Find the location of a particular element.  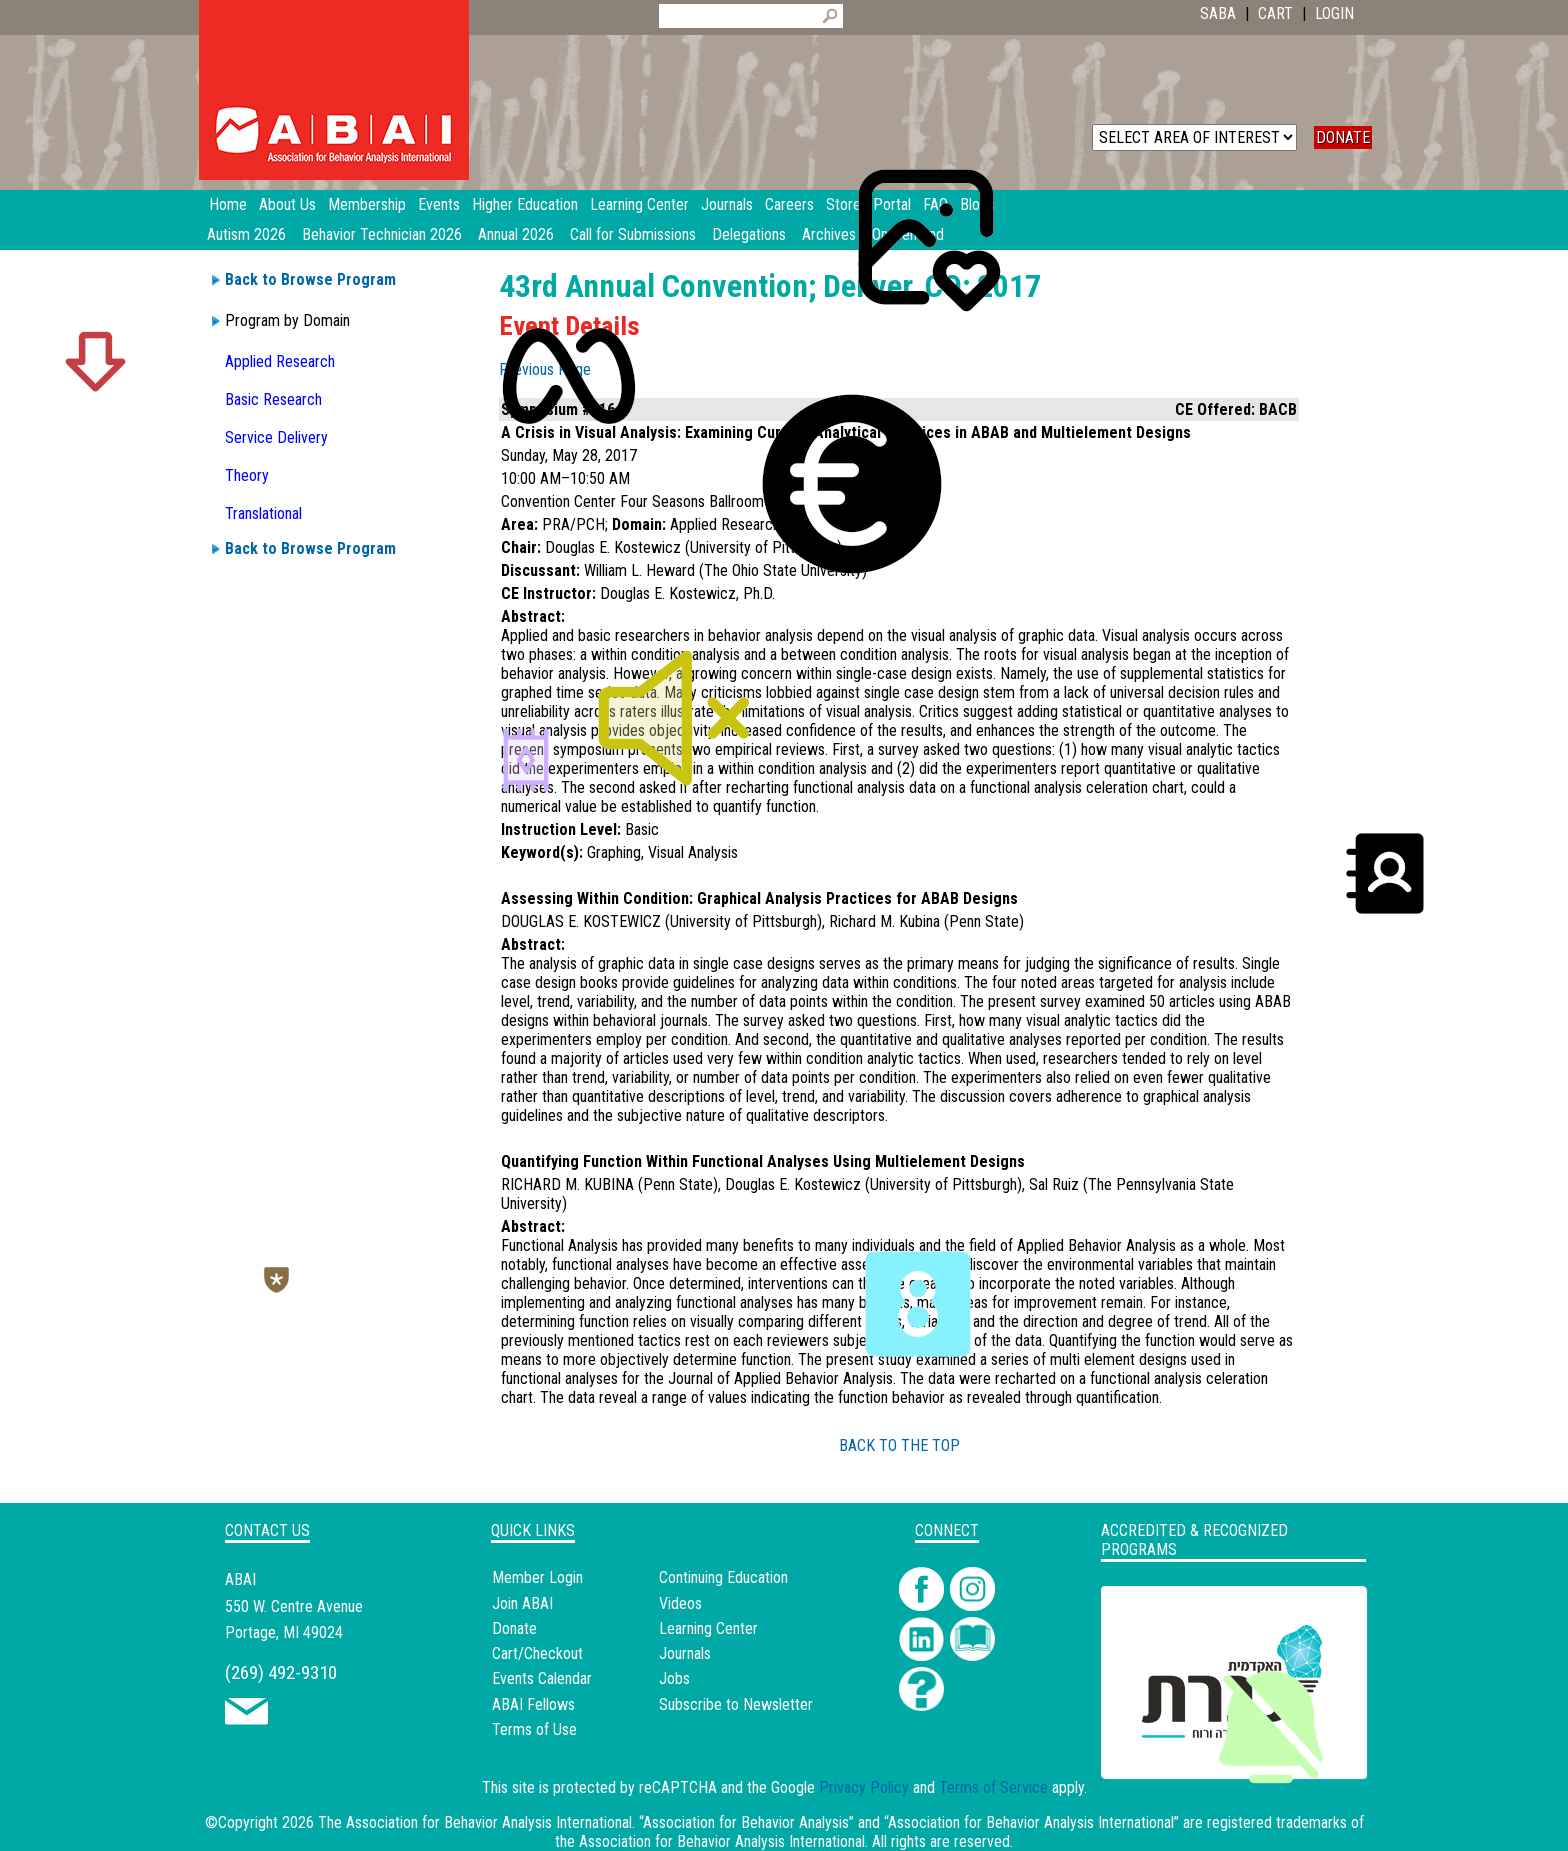

browse rugs or floor decor in a home furnishing app is located at coordinates (526, 760).